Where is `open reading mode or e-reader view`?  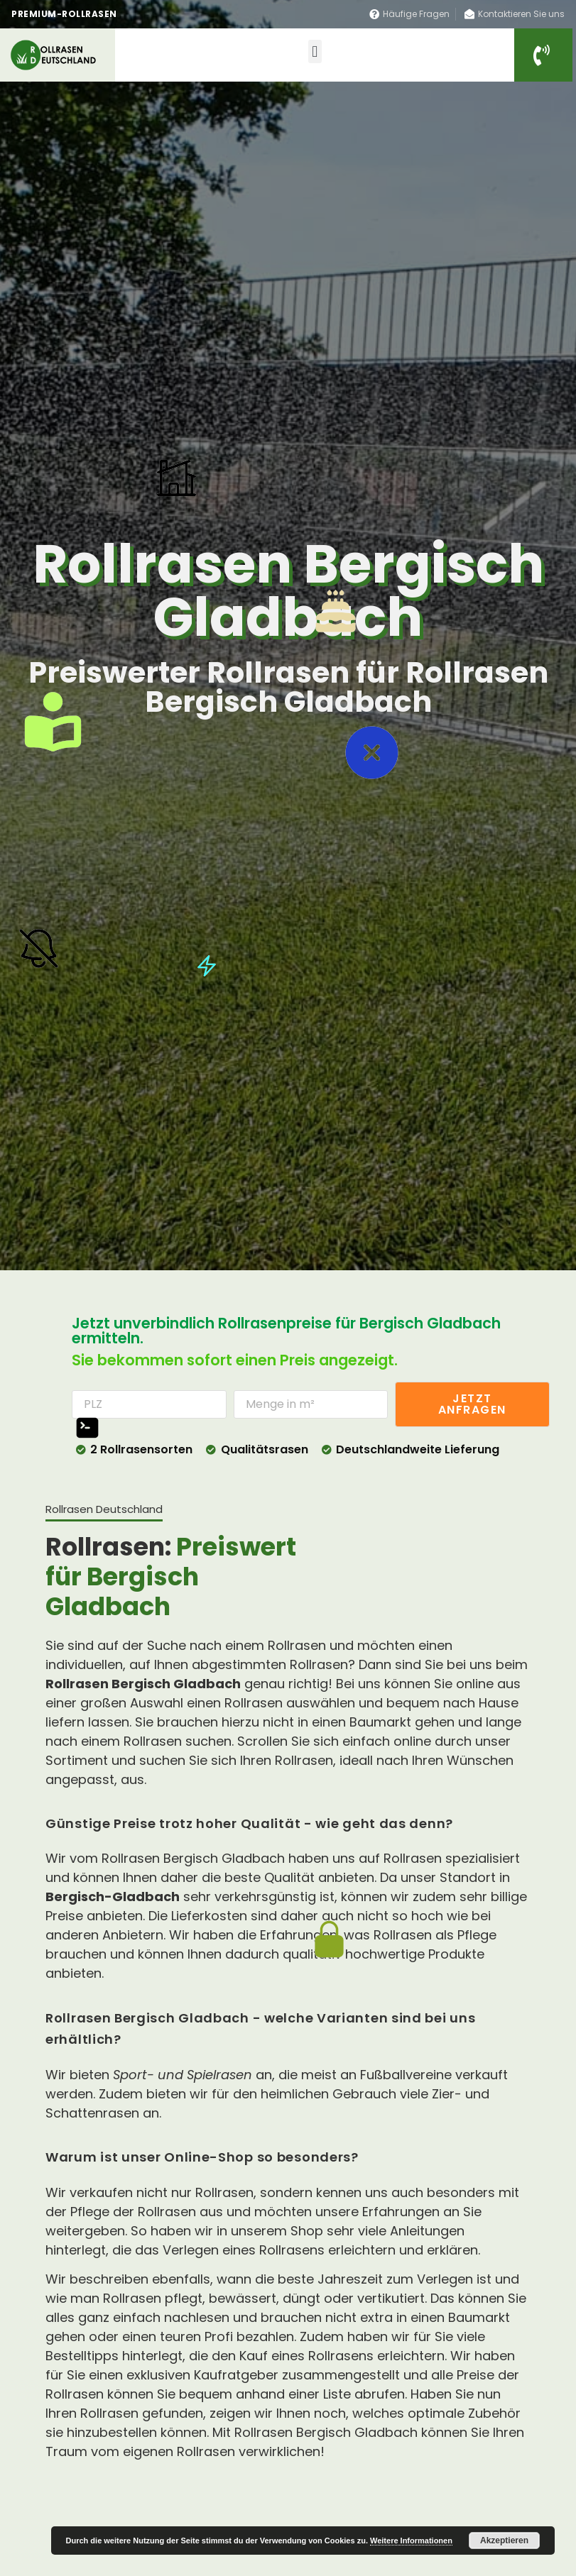 open reading mode or e-reader view is located at coordinates (53, 722).